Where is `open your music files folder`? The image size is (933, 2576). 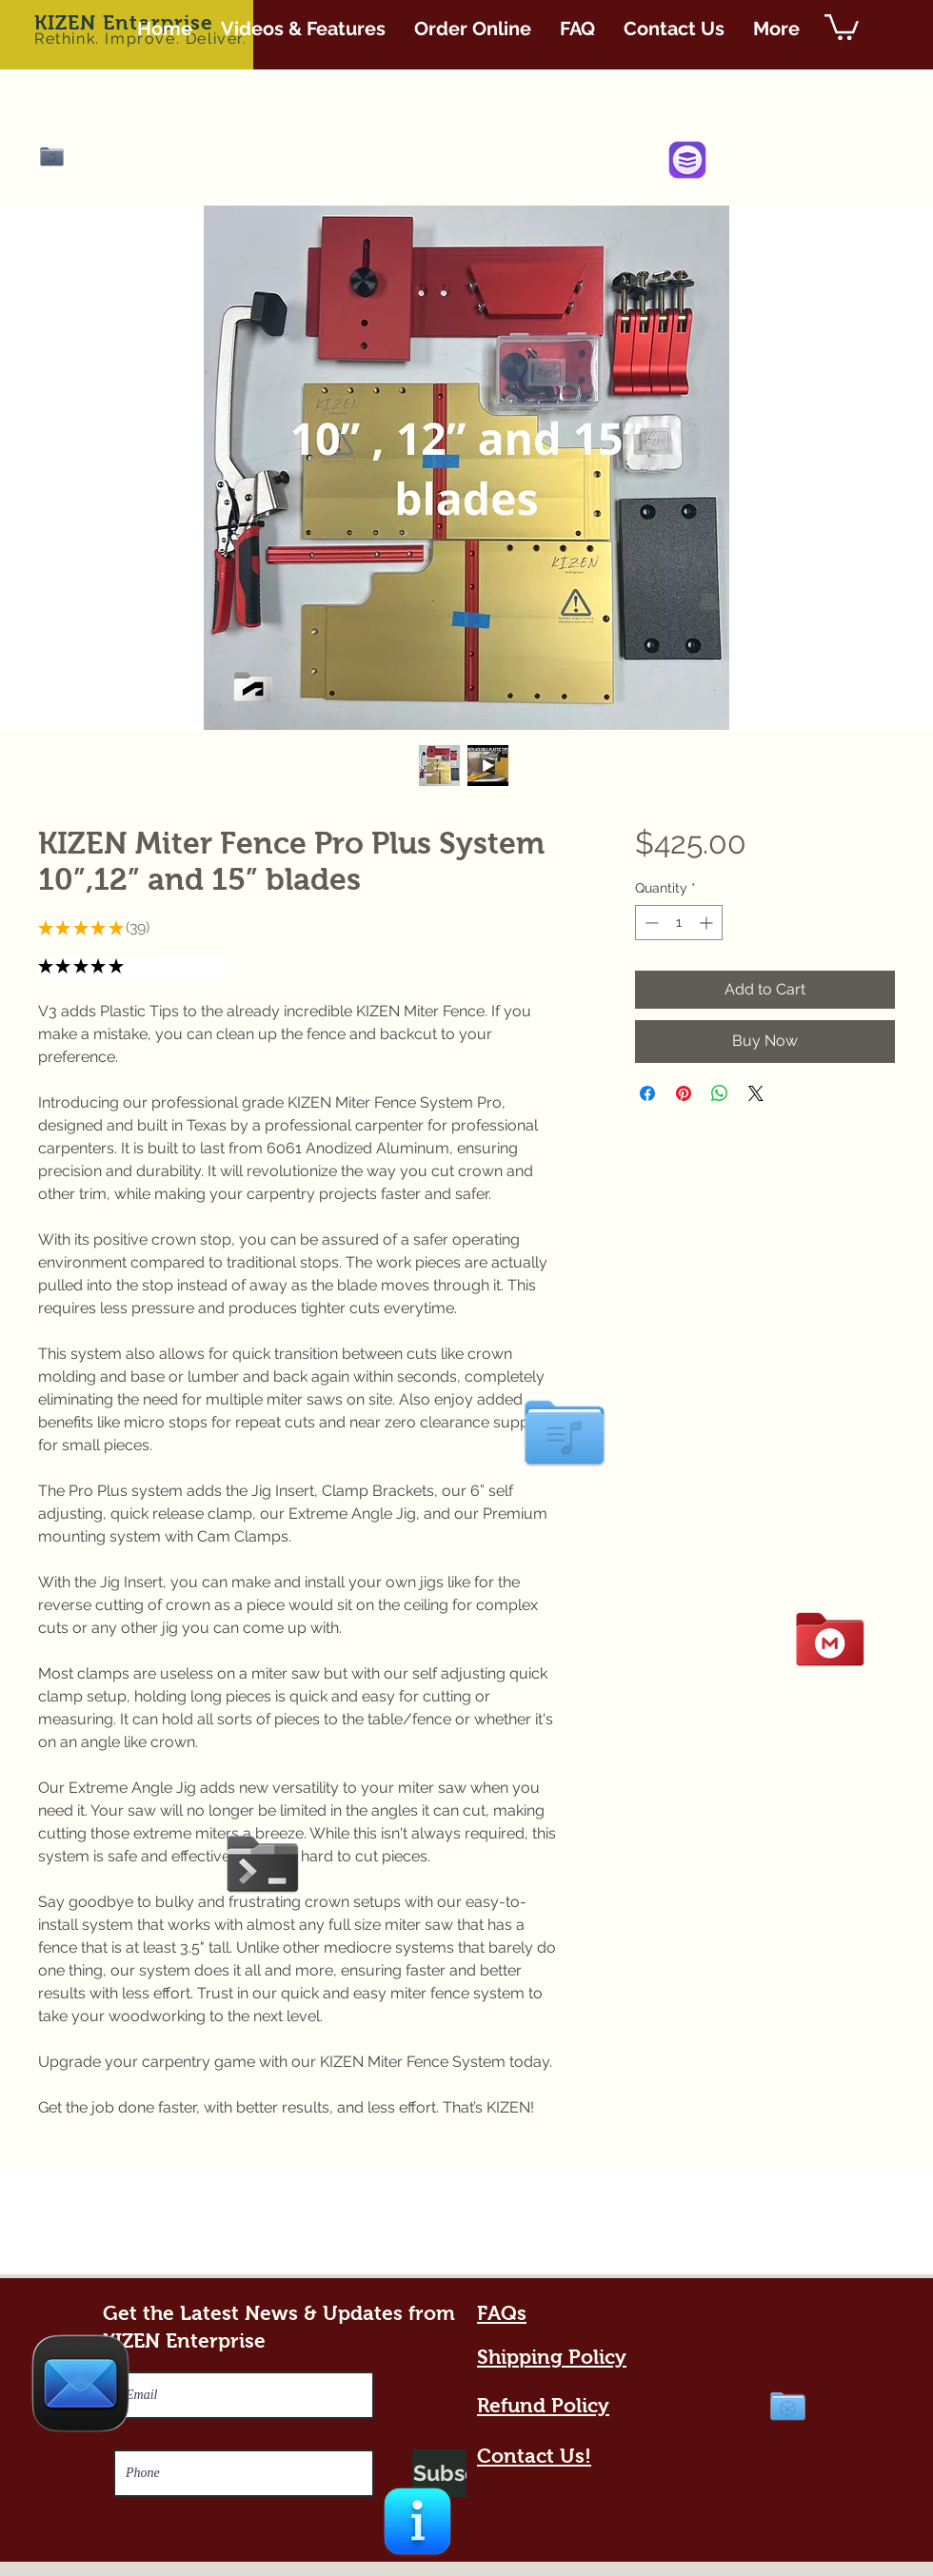 open your music files folder is located at coordinates (51, 156).